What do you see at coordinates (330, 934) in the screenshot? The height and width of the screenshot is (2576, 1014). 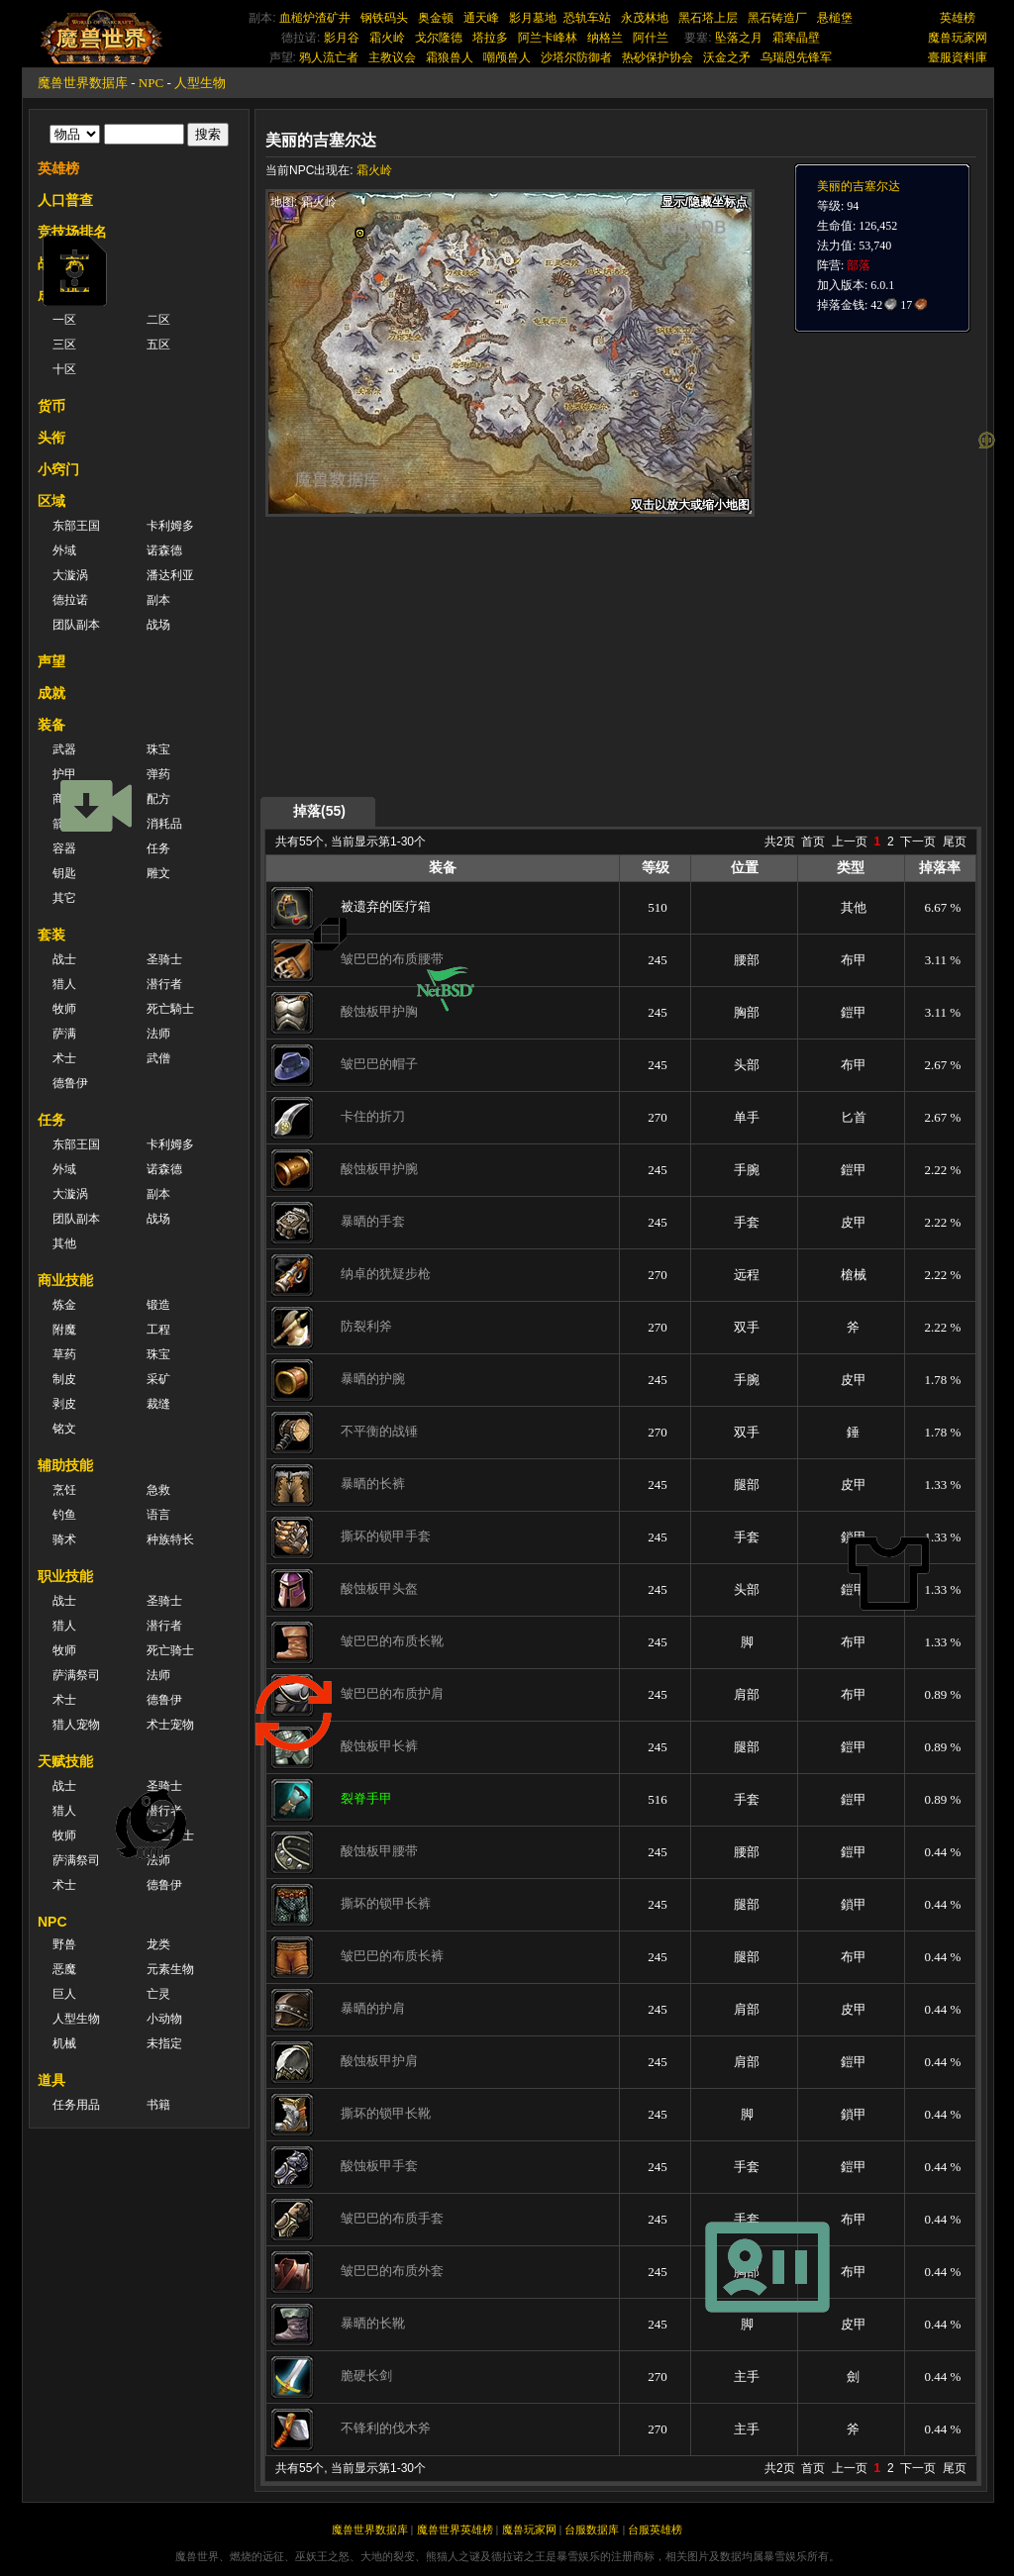 I see `aqua security company logo` at bounding box center [330, 934].